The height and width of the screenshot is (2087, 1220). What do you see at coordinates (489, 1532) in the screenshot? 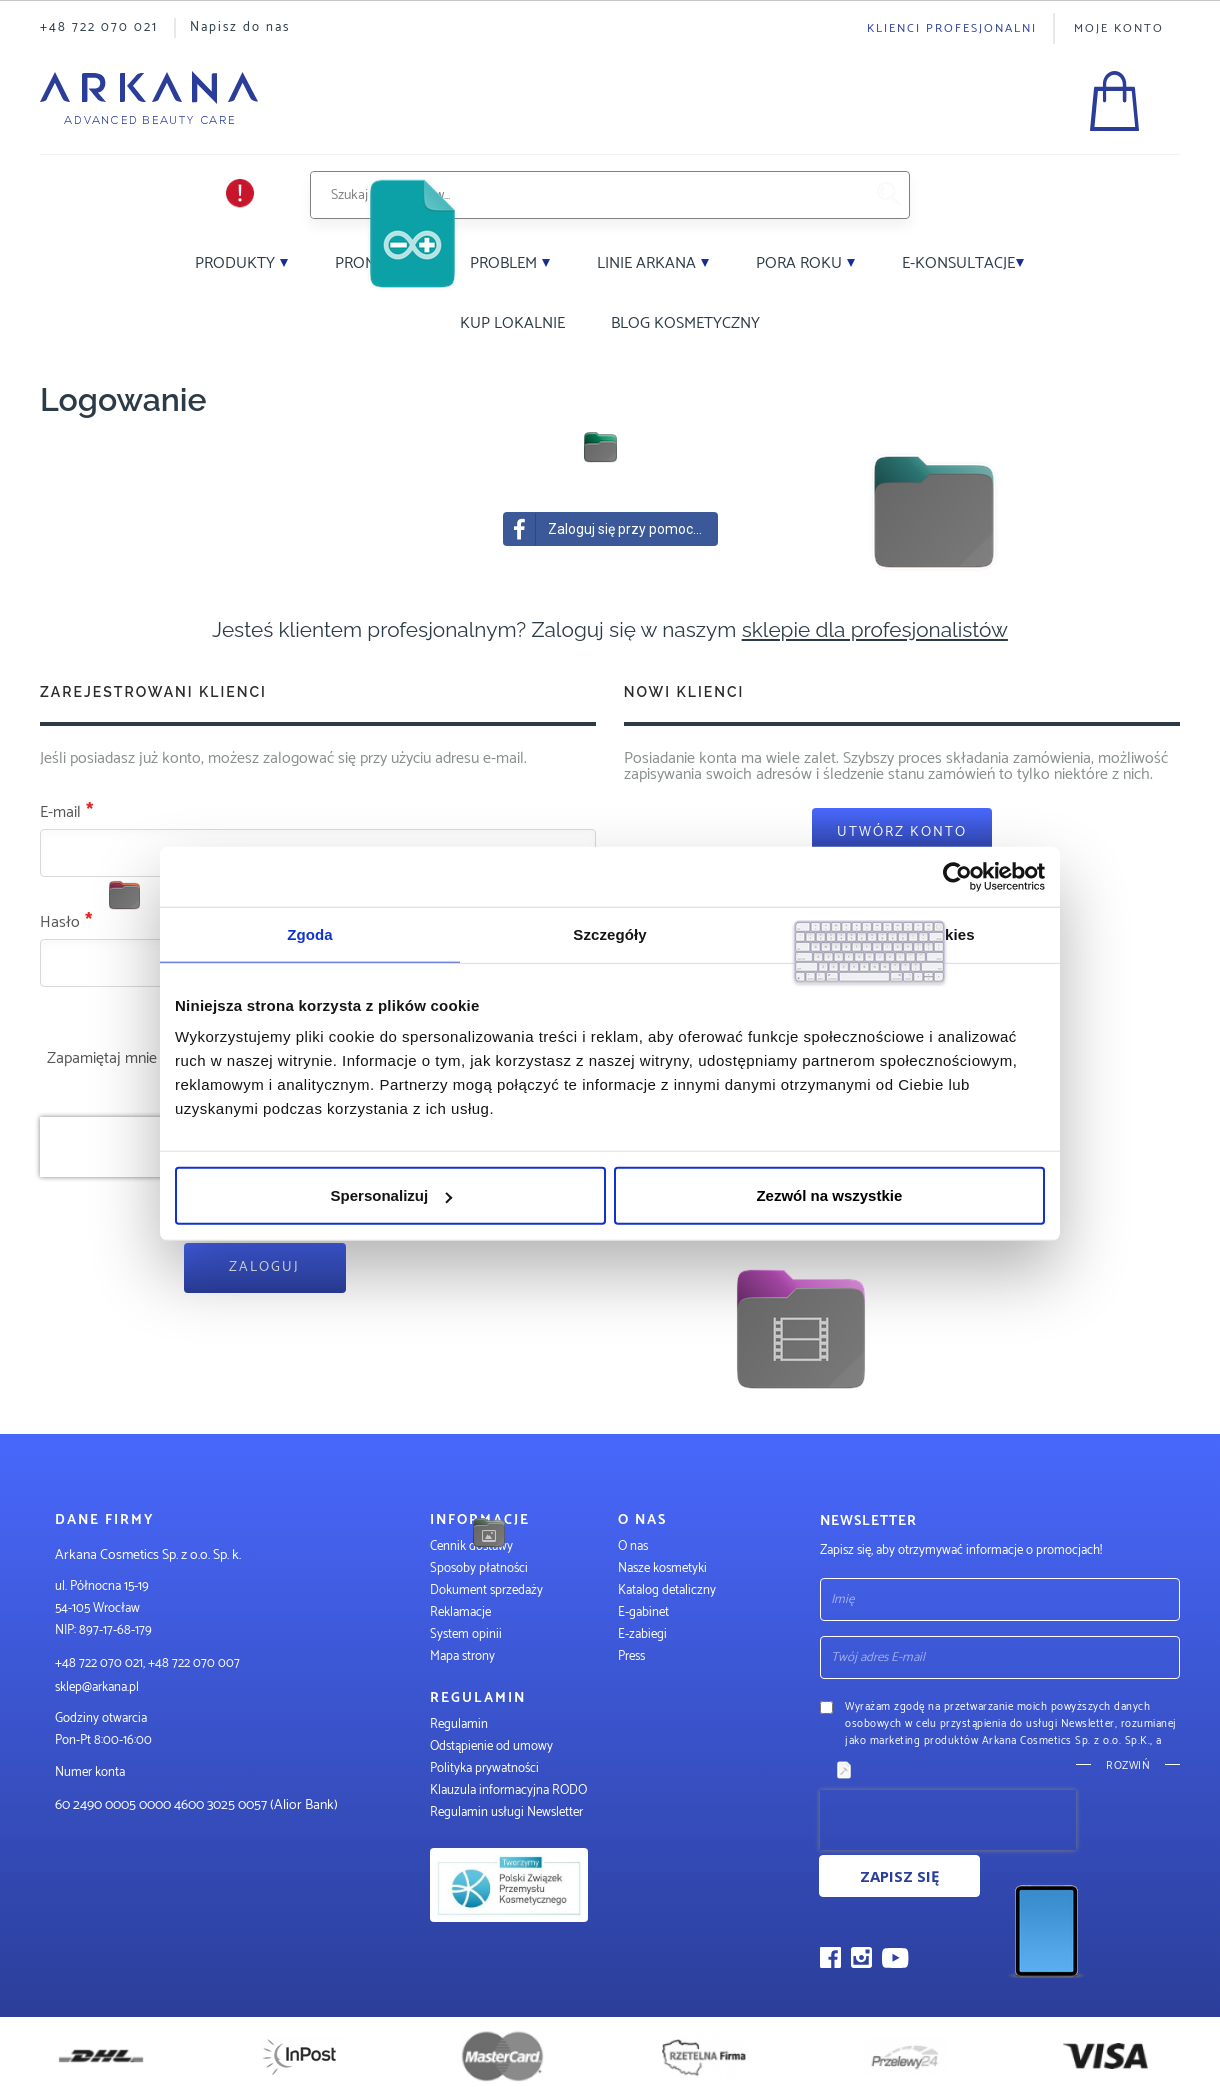
I see `open your pictures folder` at bounding box center [489, 1532].